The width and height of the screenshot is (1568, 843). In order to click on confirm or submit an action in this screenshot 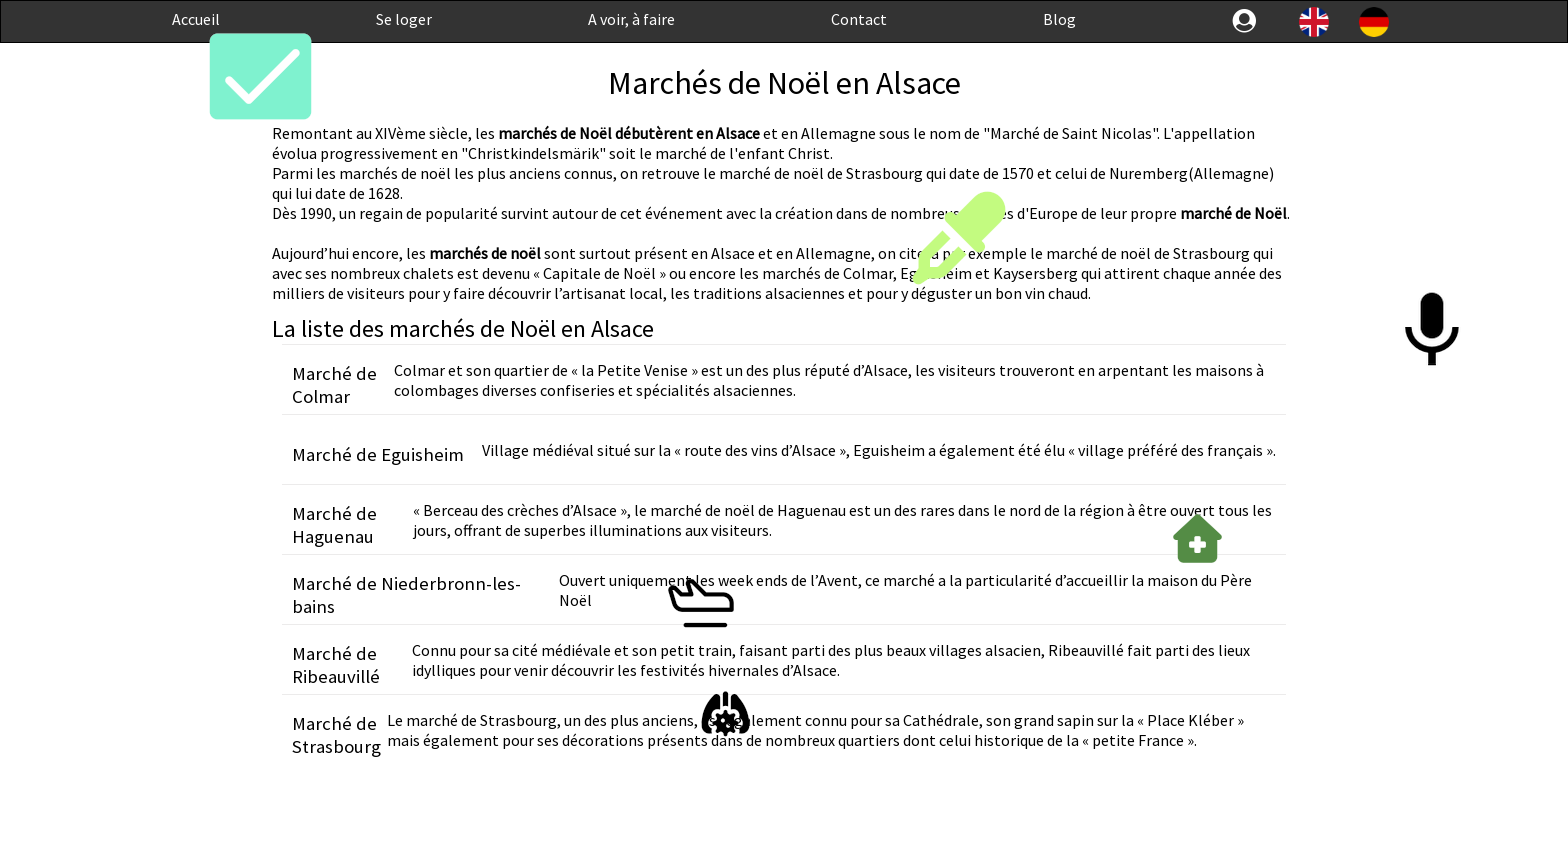, I will do `click(260, 76)`.